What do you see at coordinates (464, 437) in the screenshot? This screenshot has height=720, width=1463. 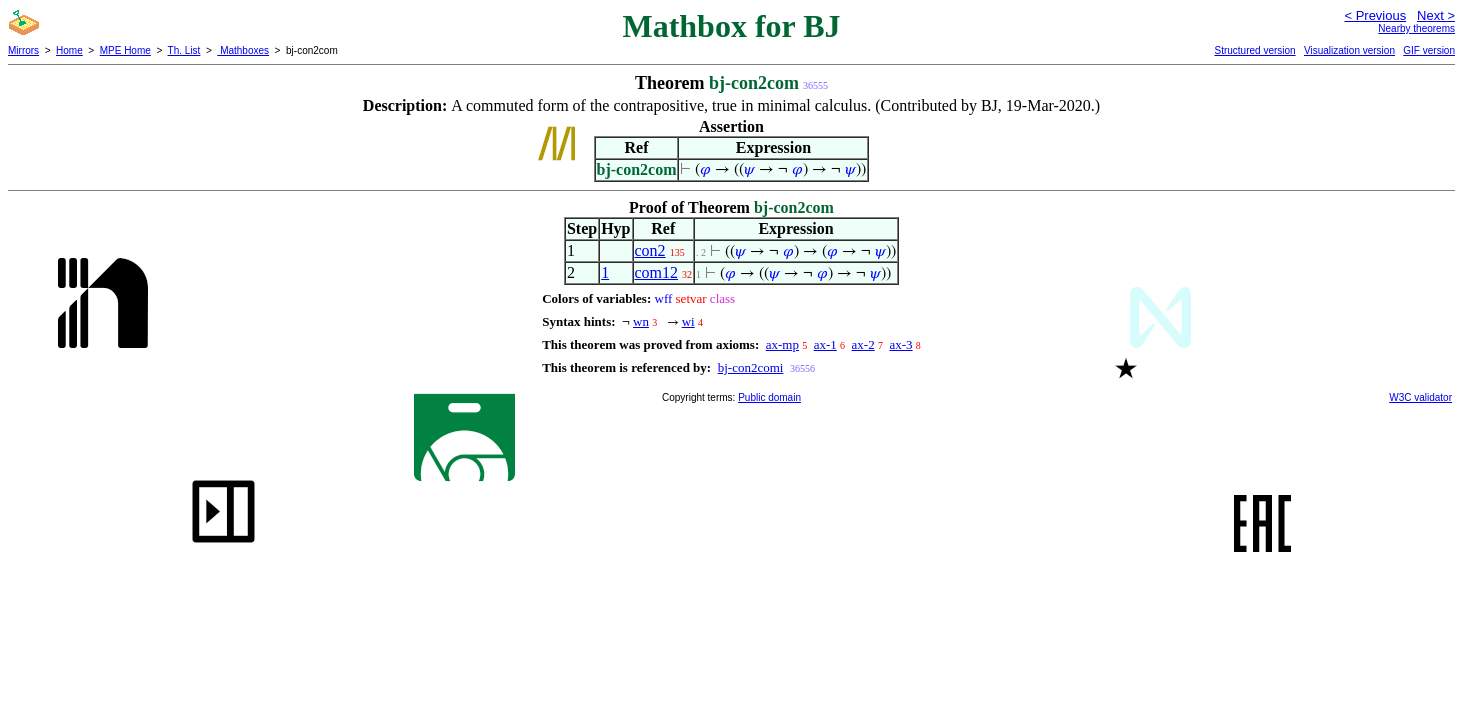 I see `open the Chrome Web Store` at bounding box center [464, 437].